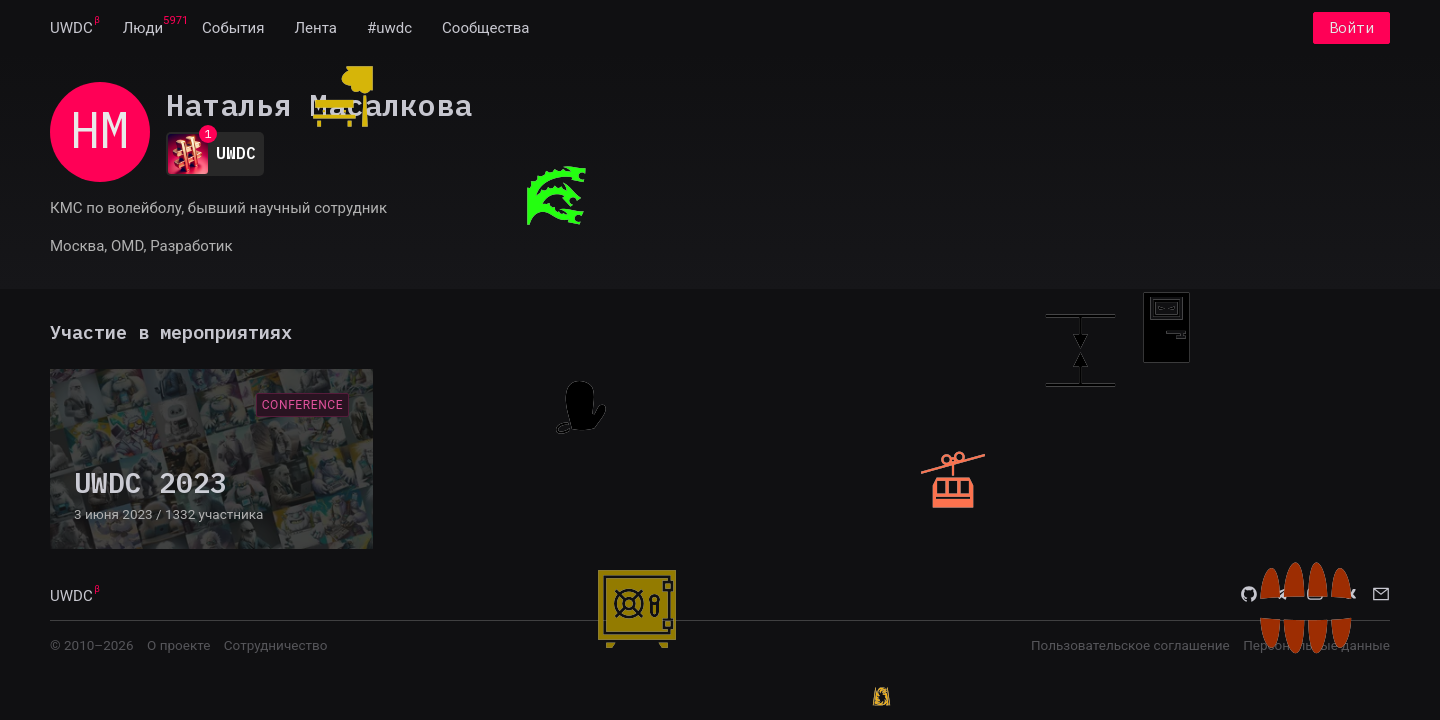  Describe the element at coordinates (1166, 327) in the screenshot. I see `monitor door or entry point activity` at that location.